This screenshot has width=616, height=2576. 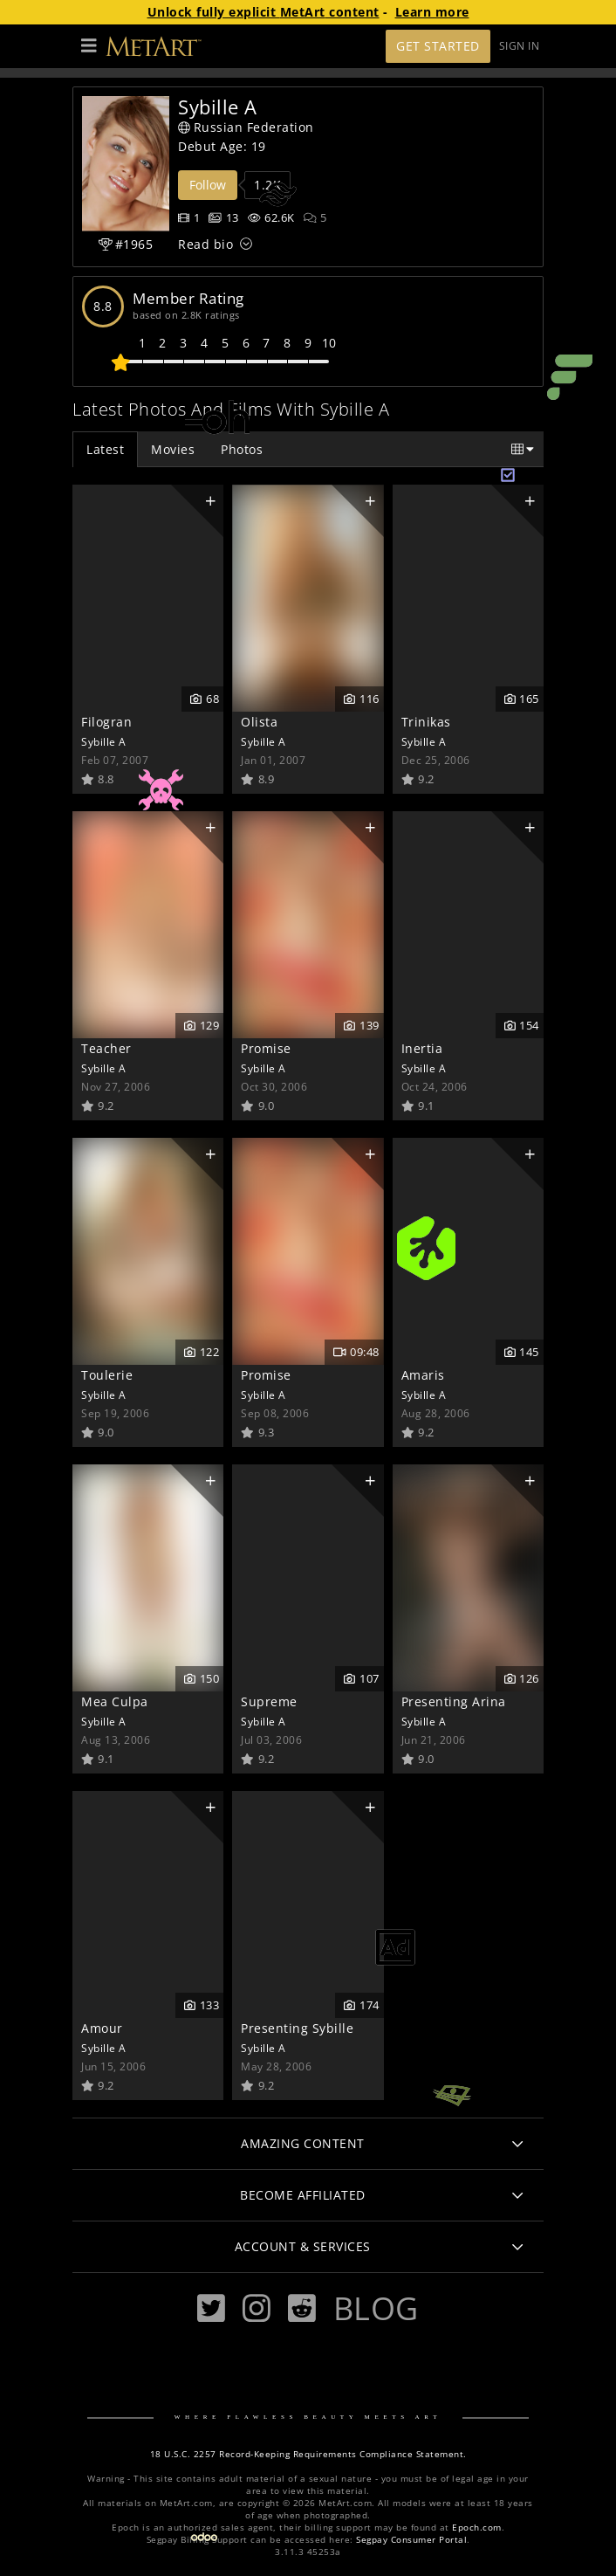 What do you see at coordinates (426, 1248) in the screenshot?
I see `link to Treehouse learning platform` at bounding box center [426, 1248].